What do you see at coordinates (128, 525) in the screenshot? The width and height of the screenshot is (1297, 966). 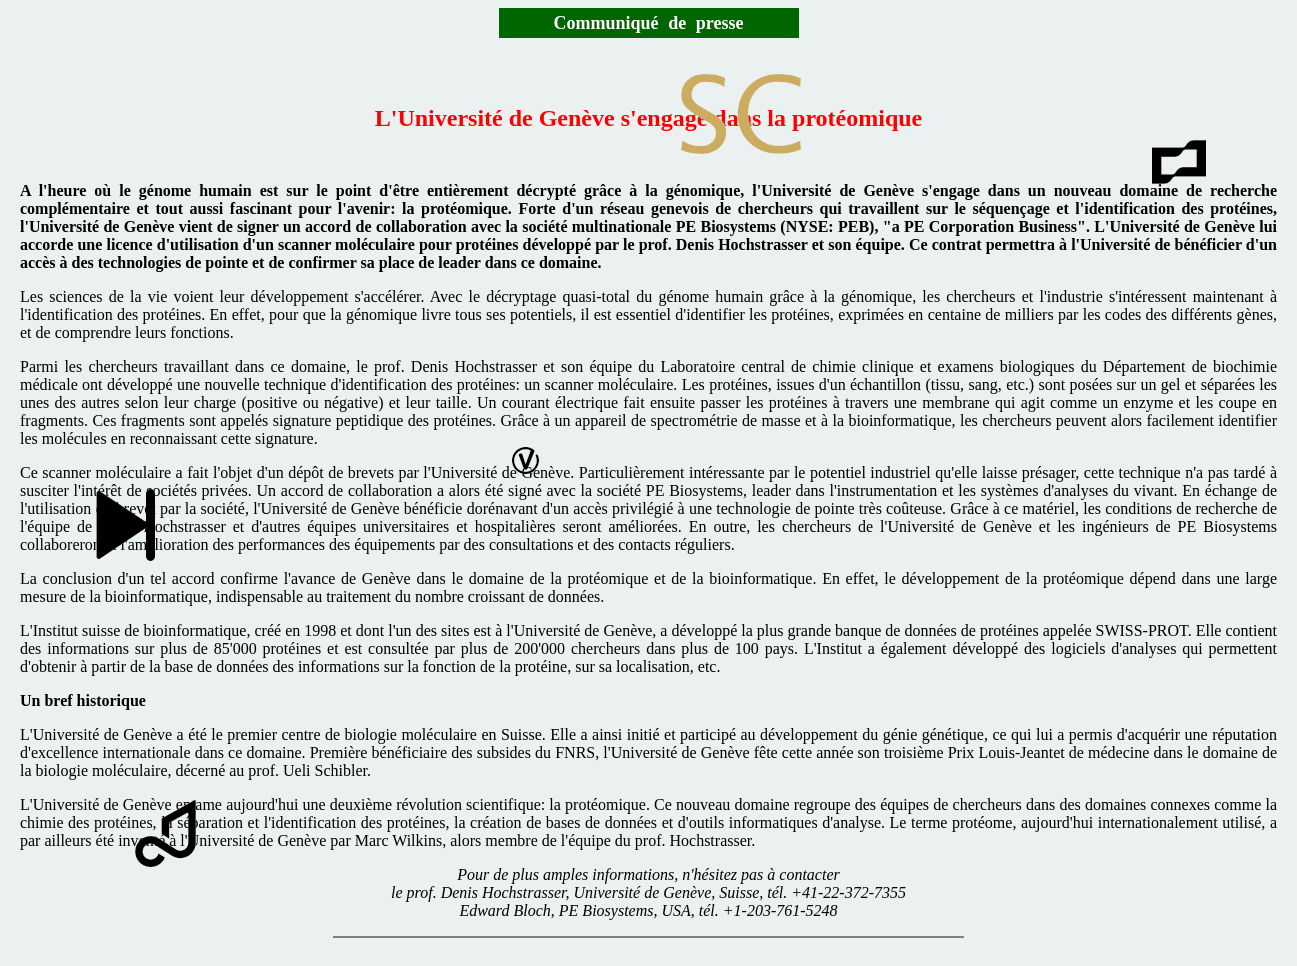 I see `skip to the next track` at bounding box center [128, 525].